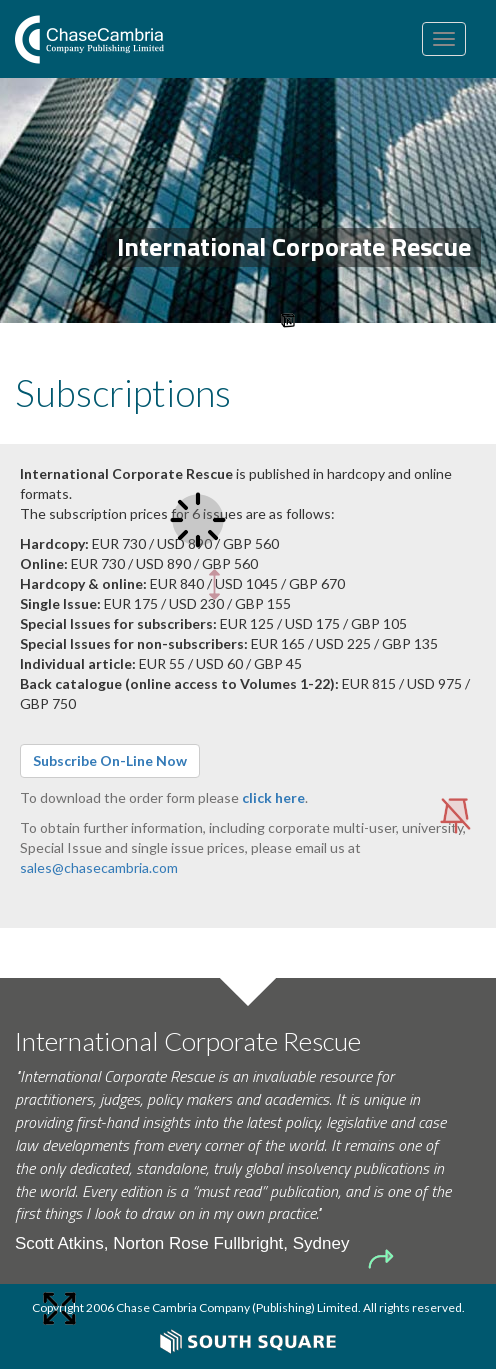 The height and width of the screenshot is (1369, 496). I want to click on adjust height or vertical size, so click(214, 584).